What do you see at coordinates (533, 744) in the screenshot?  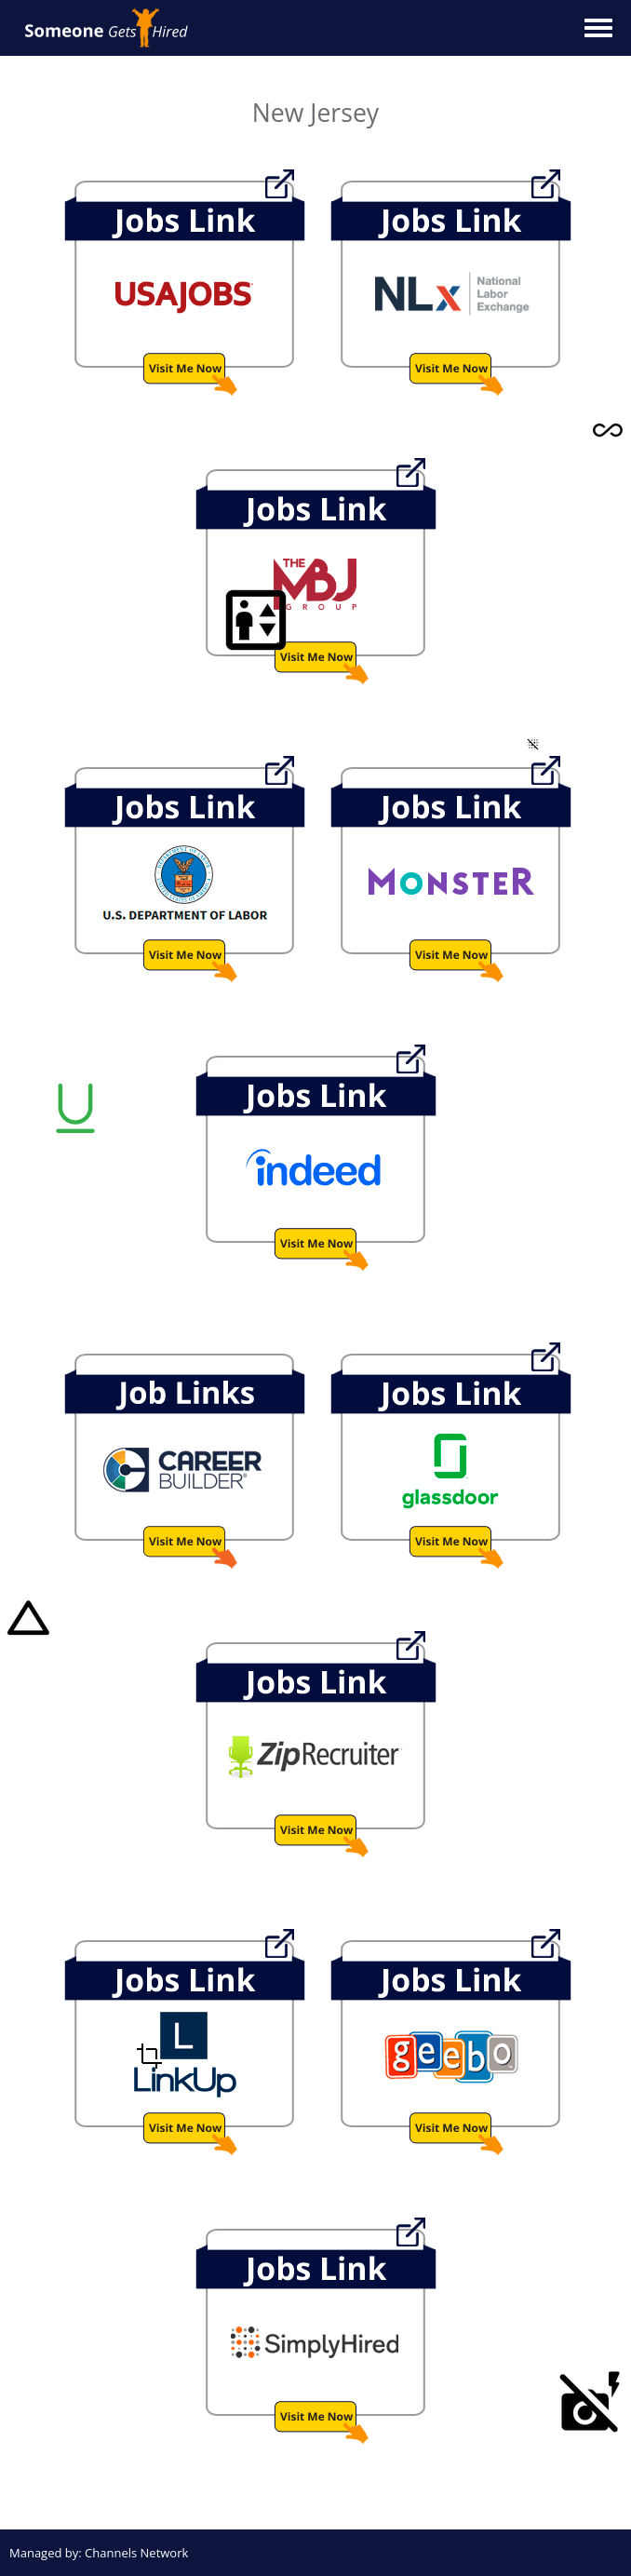 I see `disable blur effect` at bounding box center [533, 744].